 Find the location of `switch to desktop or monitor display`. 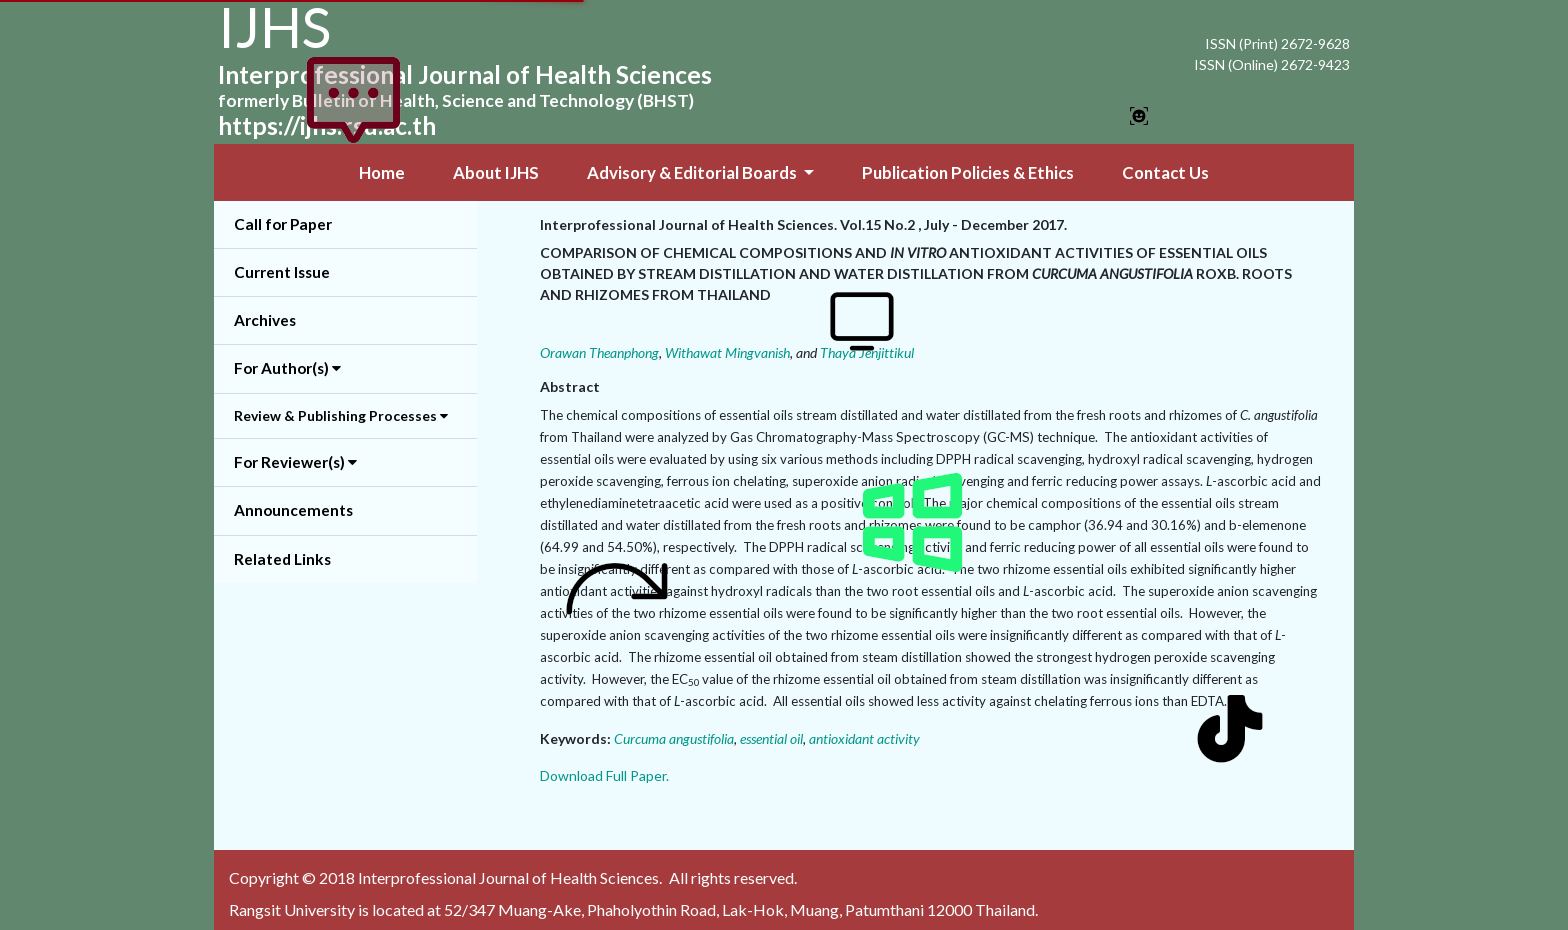

switch to desktop or monitor display is located at coordinates (862, 319).